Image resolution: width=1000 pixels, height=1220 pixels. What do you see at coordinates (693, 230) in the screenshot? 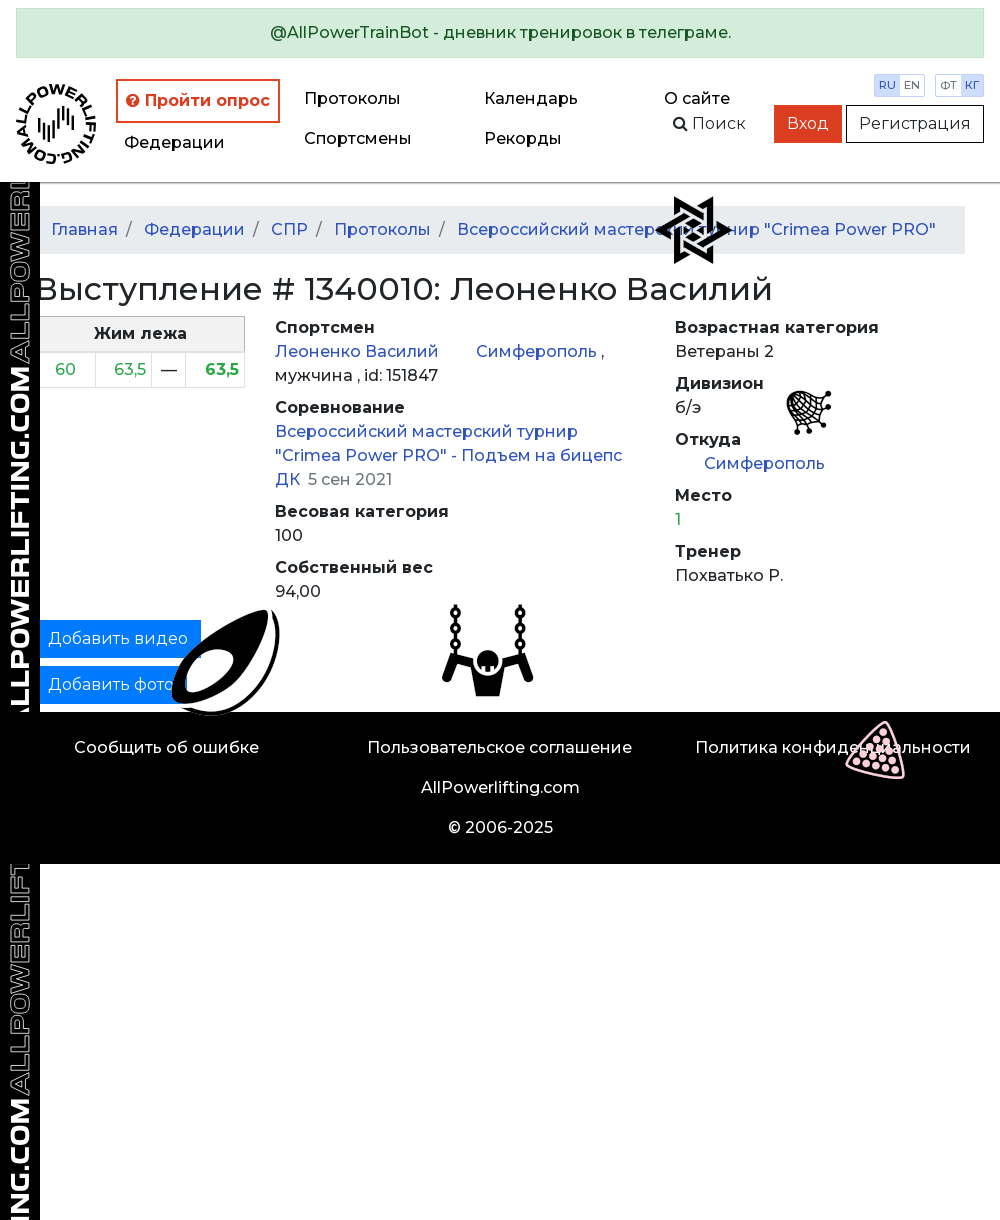
I see `decorative geometric star emblem or badge` at bounding box center [693, 230].